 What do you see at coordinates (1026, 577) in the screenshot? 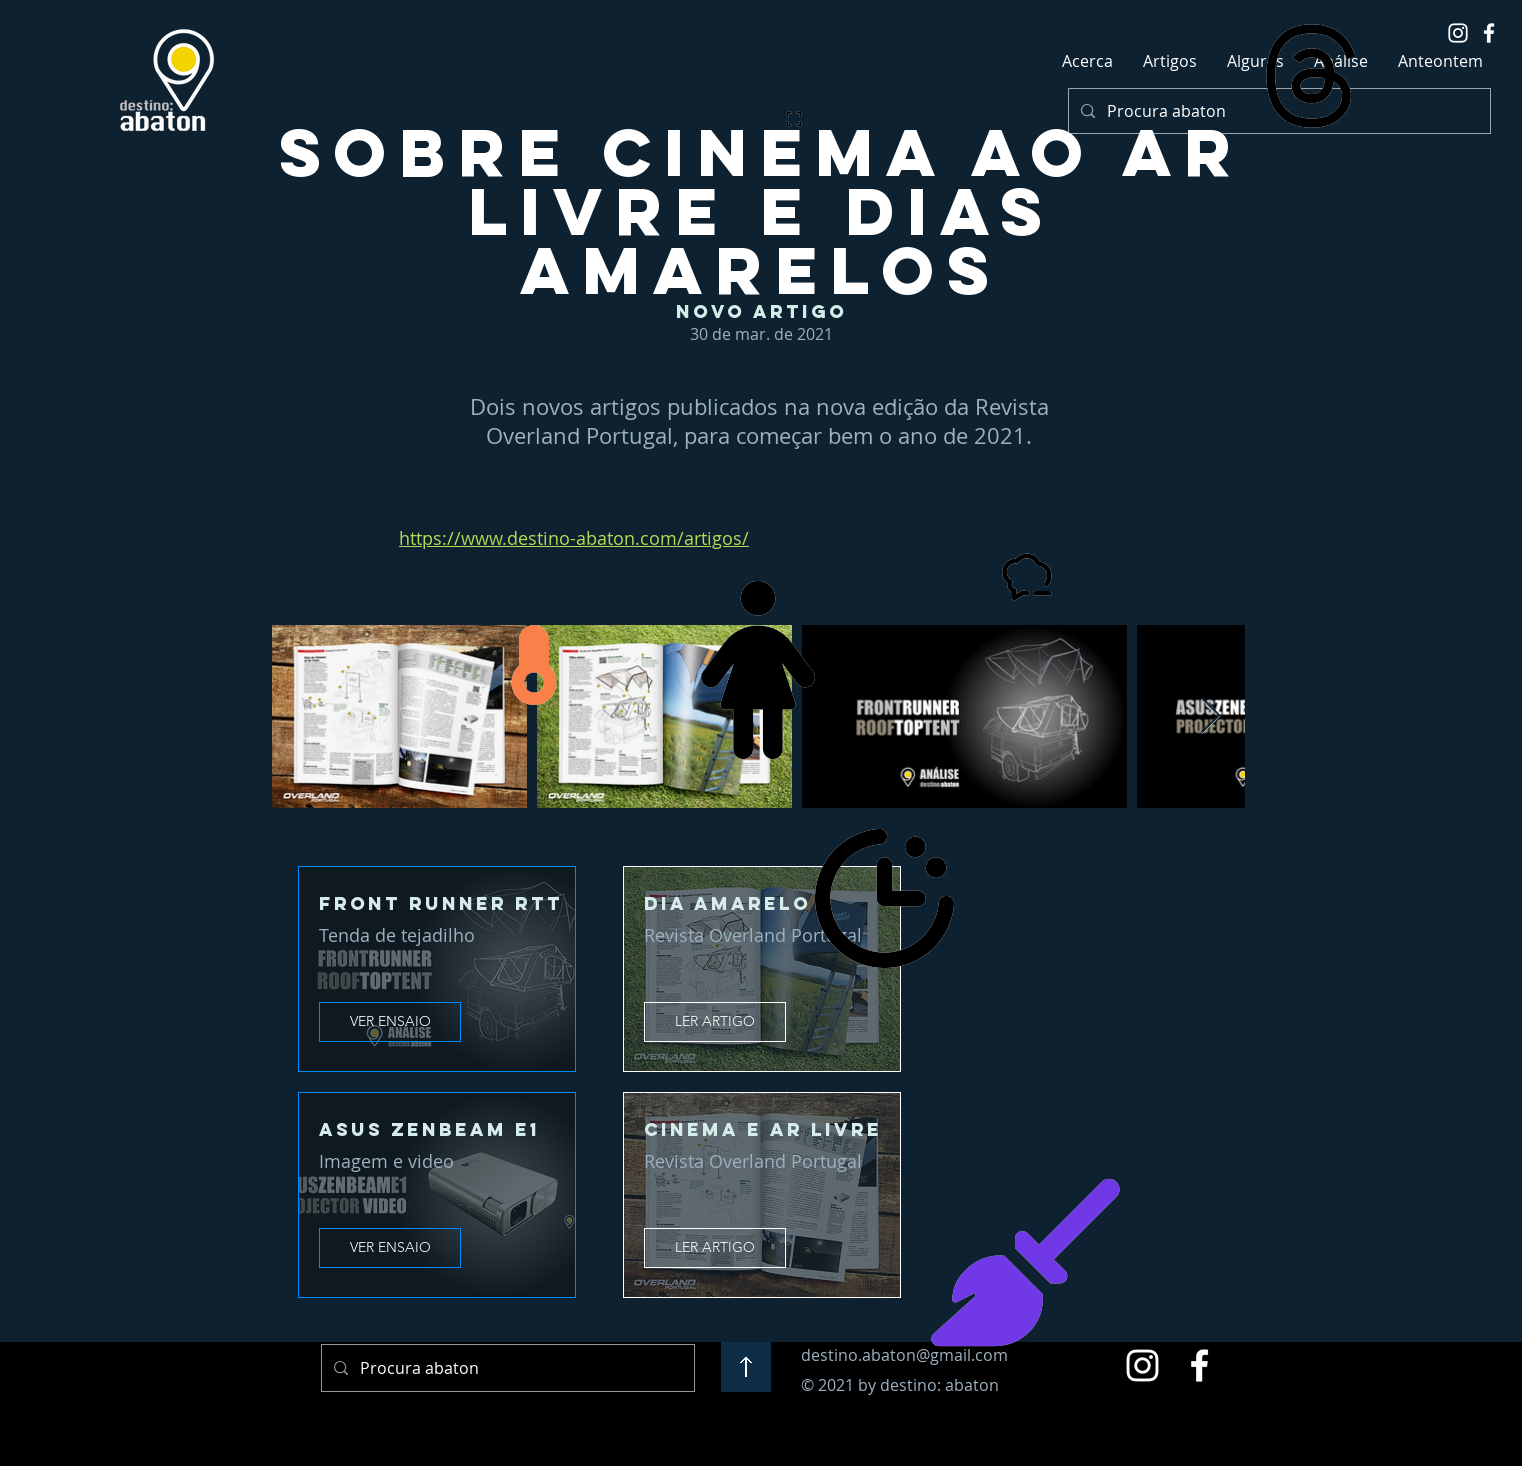
I see `remove a message or conversation` at bounding box center [1026, 577].